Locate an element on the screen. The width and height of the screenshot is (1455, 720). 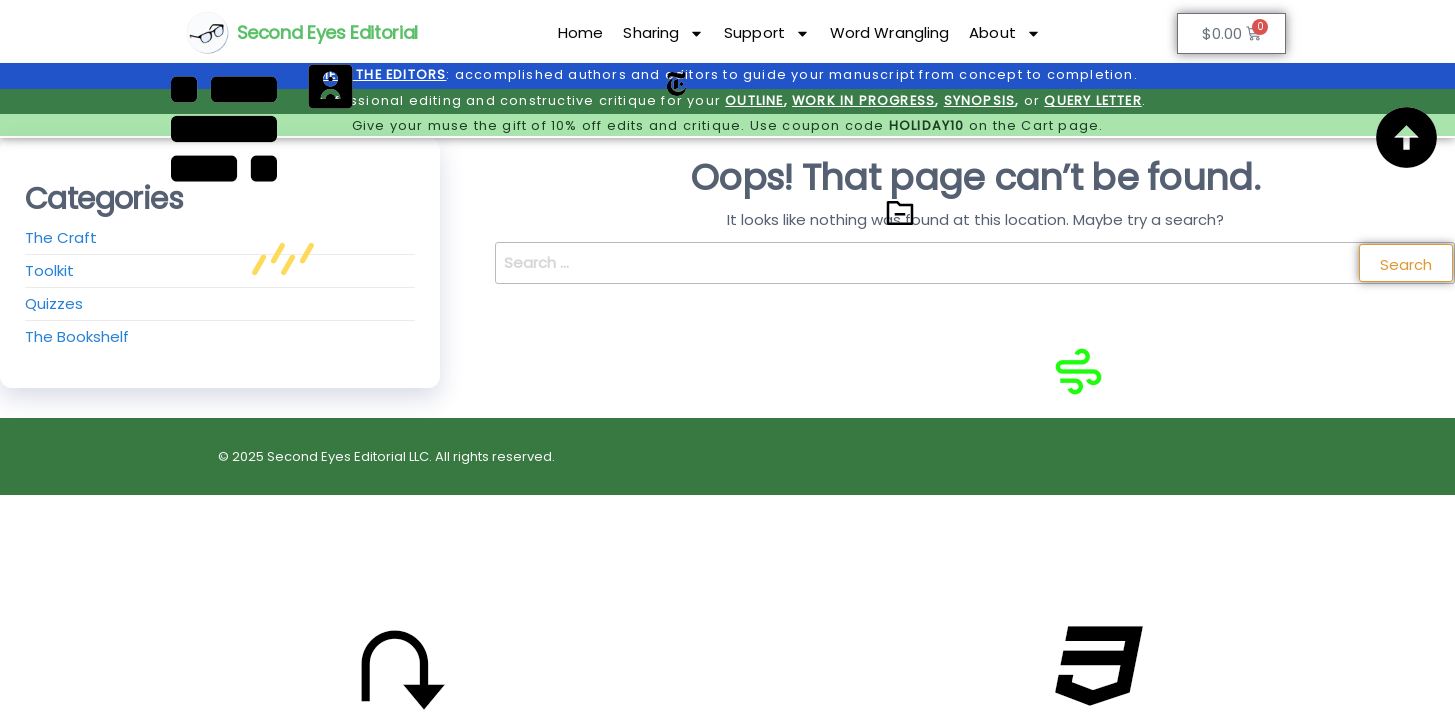
remove items from folder is located at coordinates (900, 213).